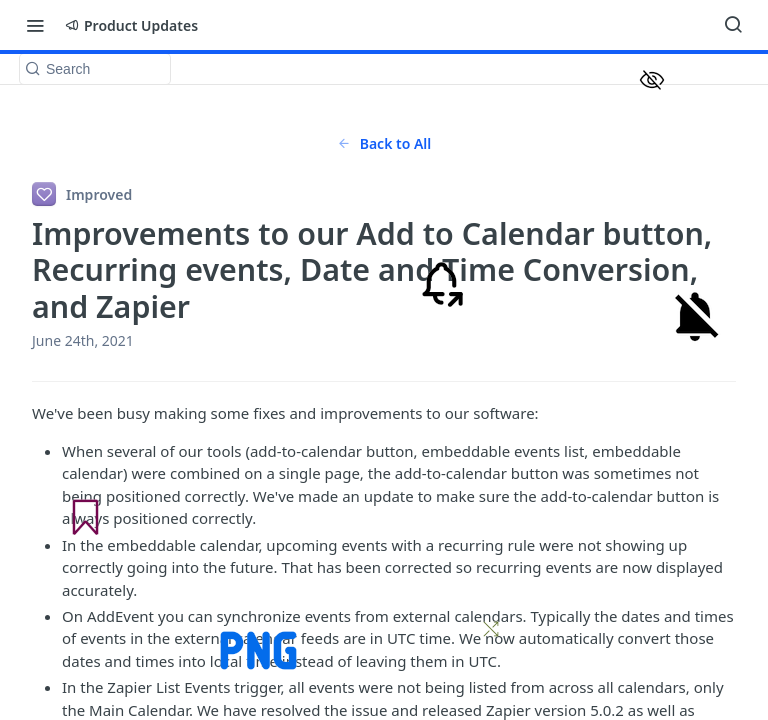  I want to click on share notification settings, so click(441, 283).